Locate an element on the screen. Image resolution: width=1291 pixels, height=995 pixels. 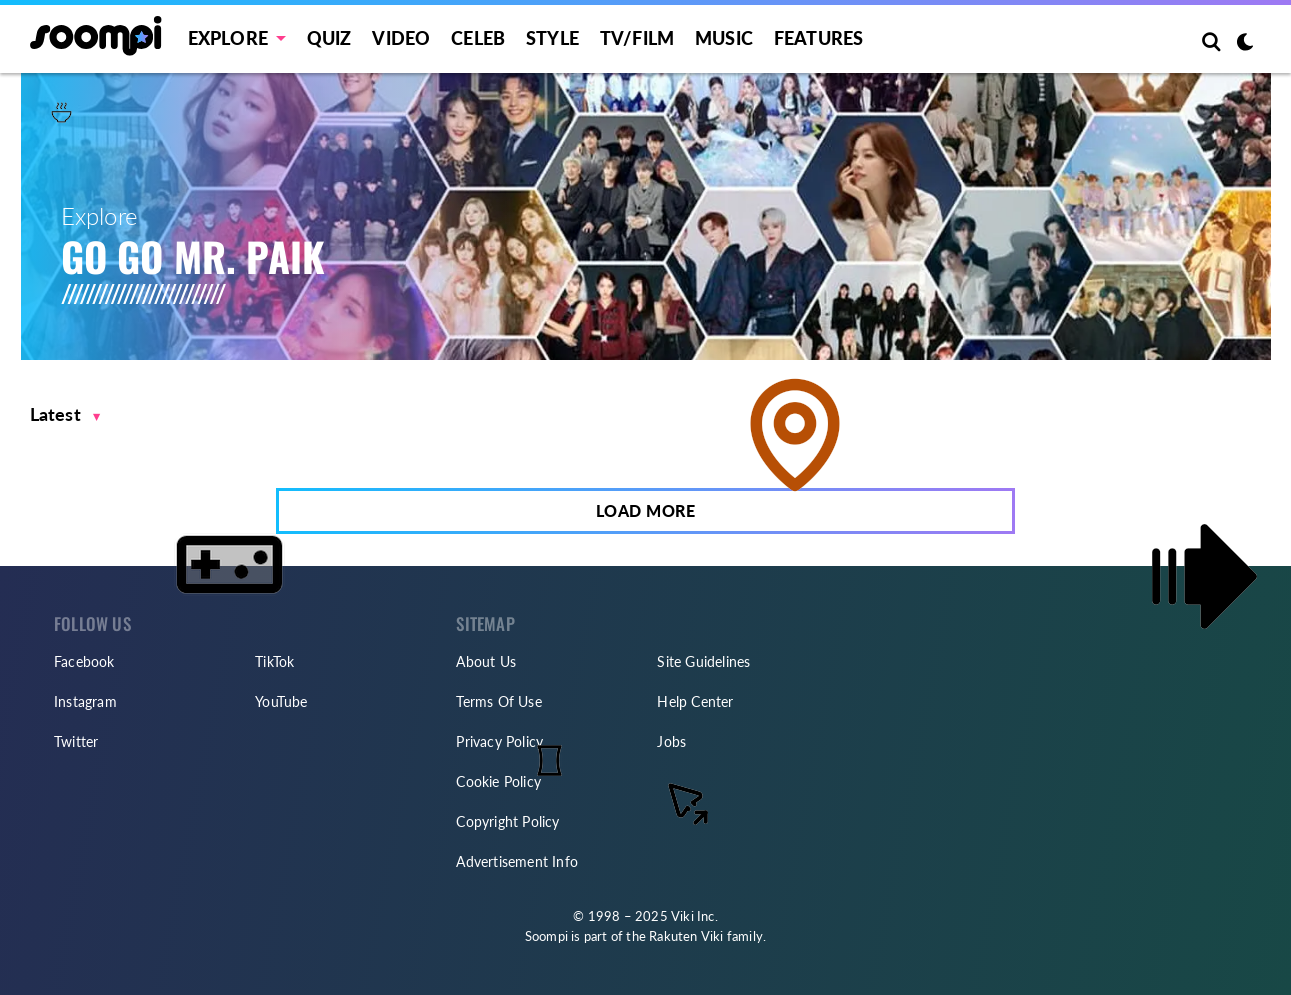
share cursor or pointer location is located at coordinates (687, 802).